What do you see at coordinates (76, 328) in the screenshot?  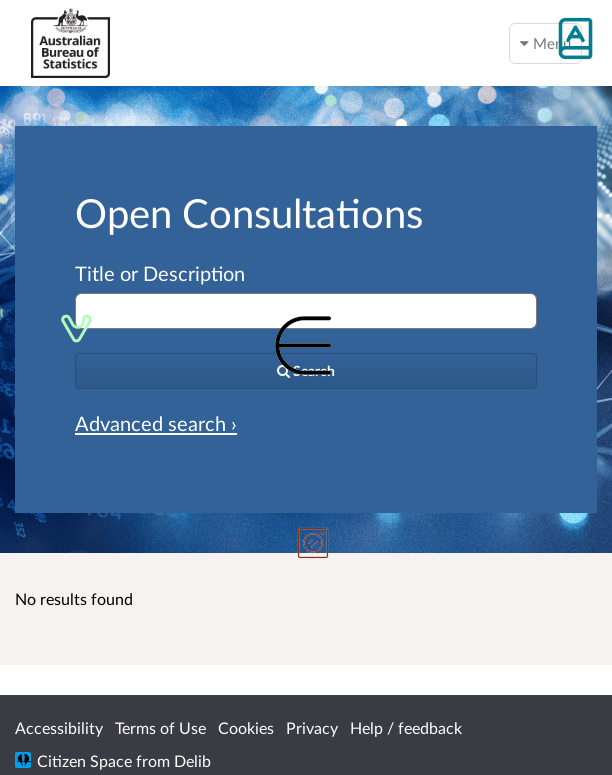 I see `open vivaldi browser` at bounding box center [76, 328].